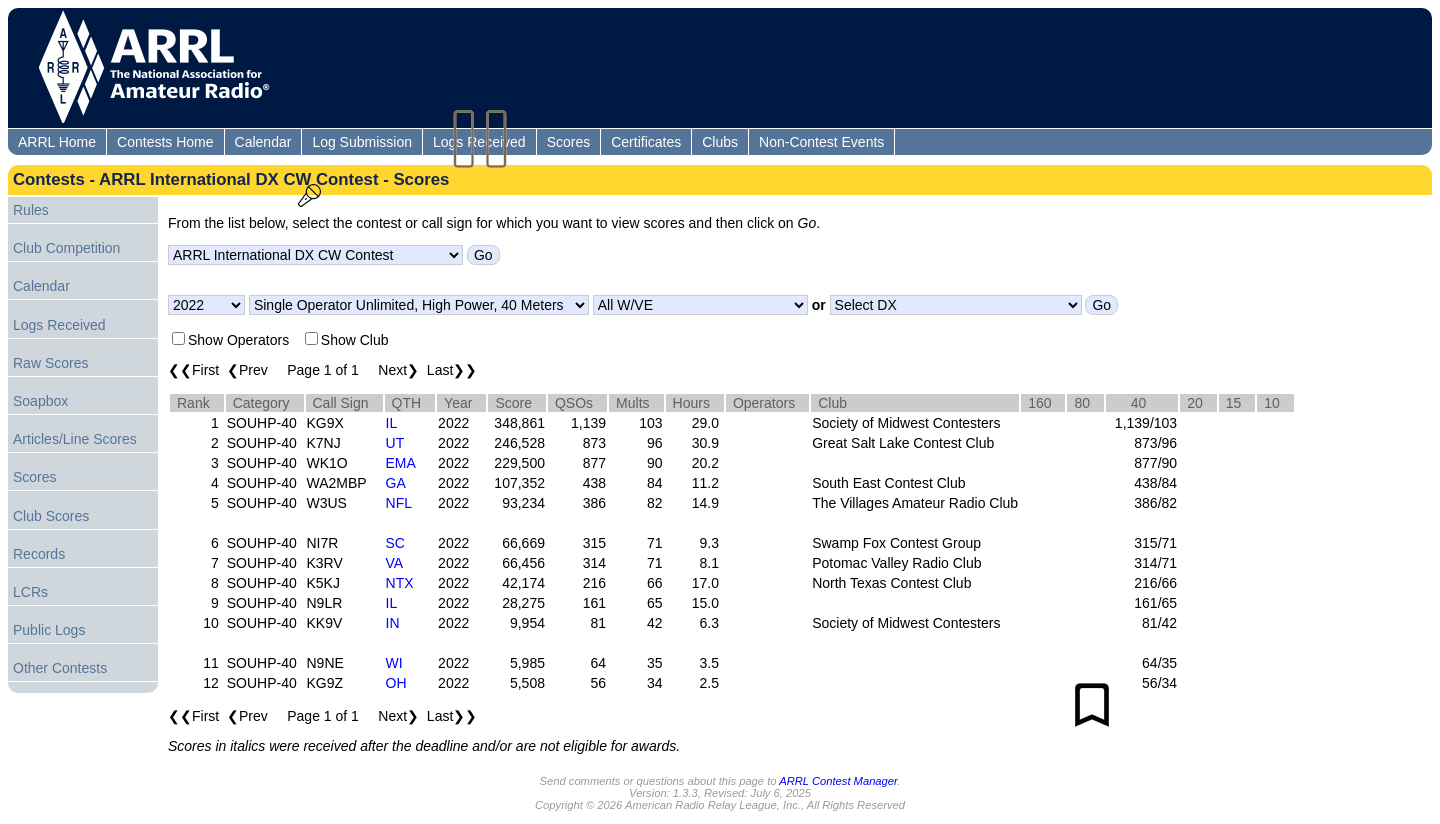  Describe the element at coordinates (309, 196) in the screenshot. I see `access voice recording or audio input` at that location.